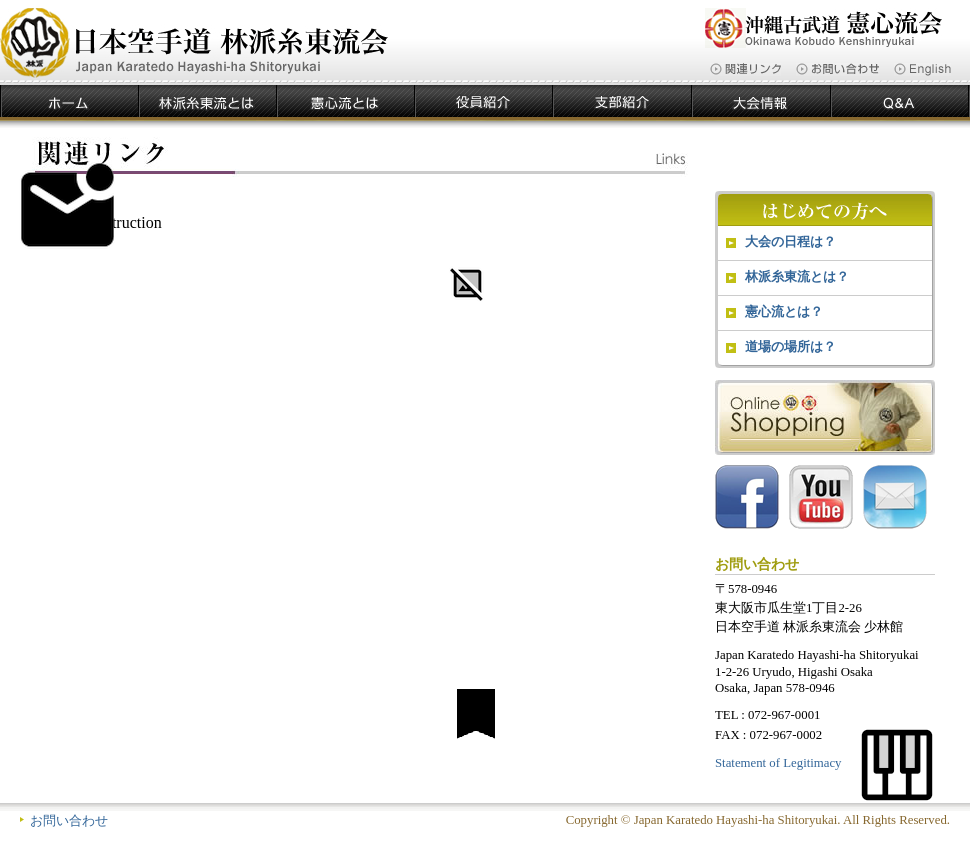 This screenshot has width=970, height=843. I want to click on save this item to your bookmarks, so click(476, 714).